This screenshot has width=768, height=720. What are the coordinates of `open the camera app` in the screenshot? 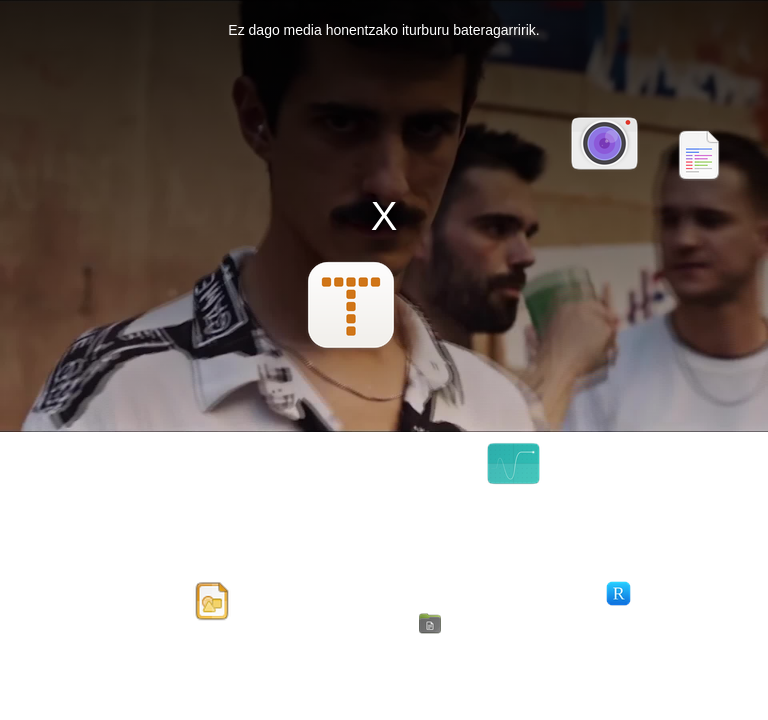 It's located at (604, 143).